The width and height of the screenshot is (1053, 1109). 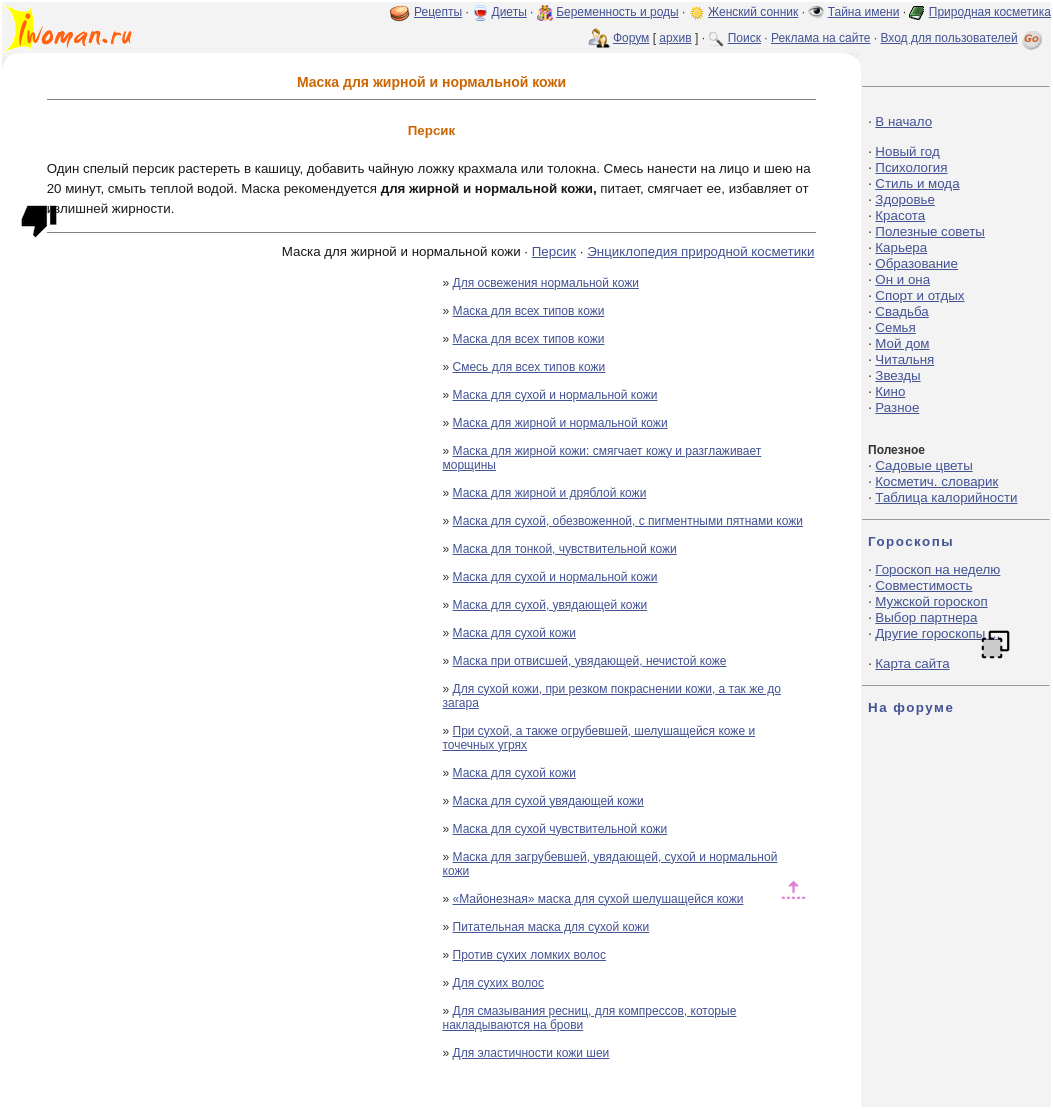 I want to click on dislike or downvote content, so click(x=39, y=220).